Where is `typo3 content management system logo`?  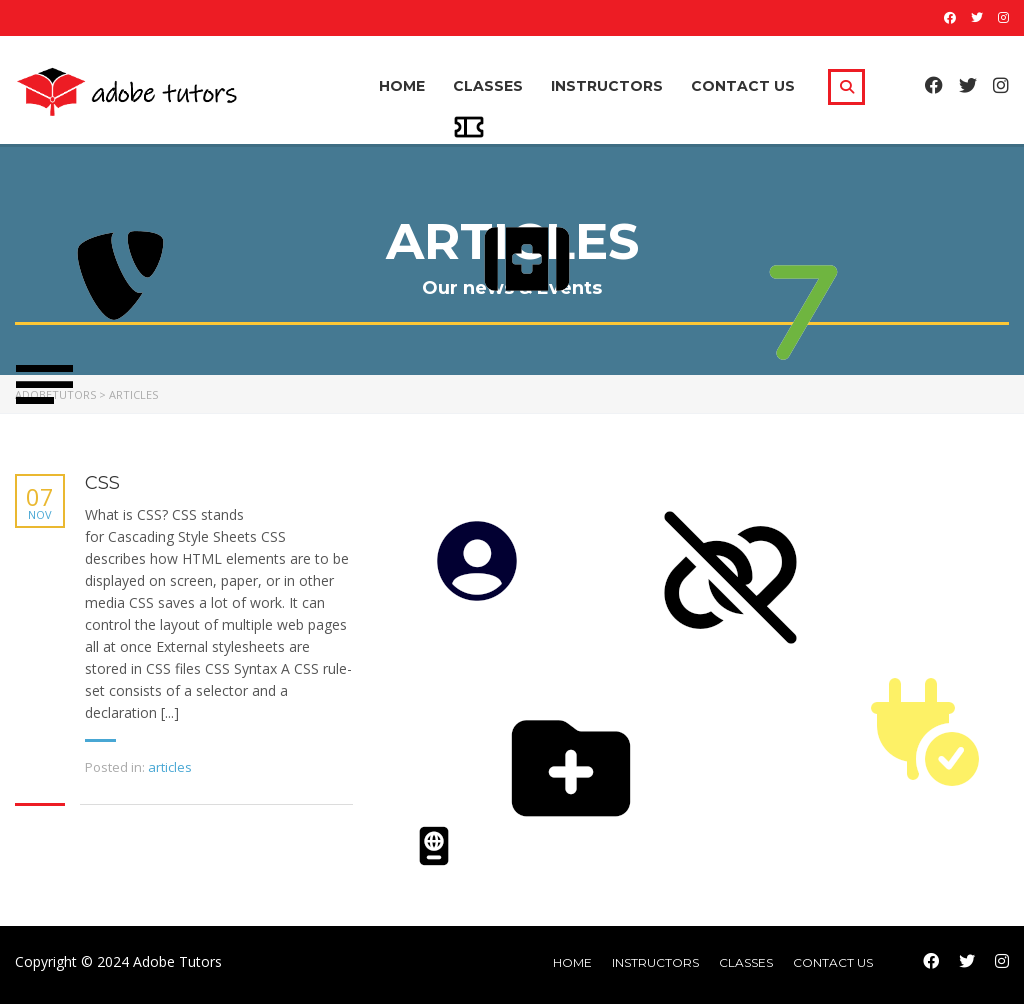 typo3 content management system logo is located at coordinates (120, 275).